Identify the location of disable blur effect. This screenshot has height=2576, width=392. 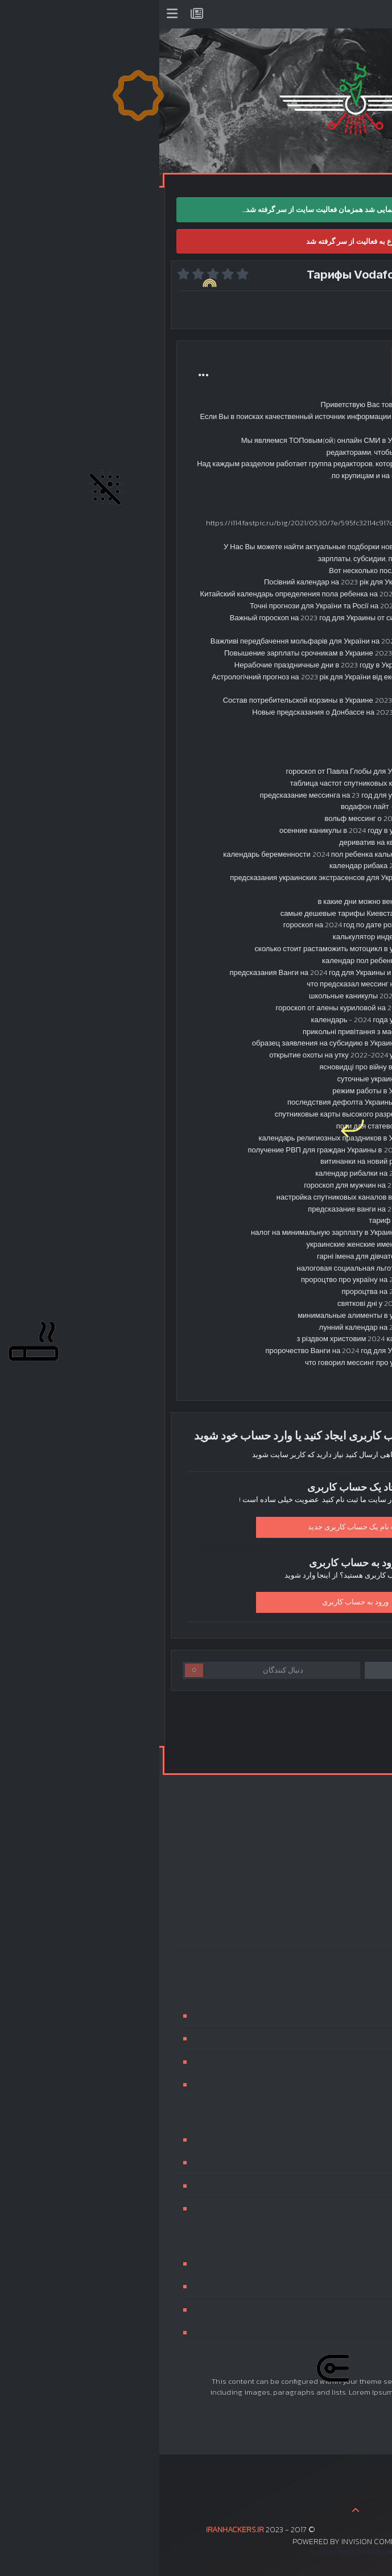
(106, 488).